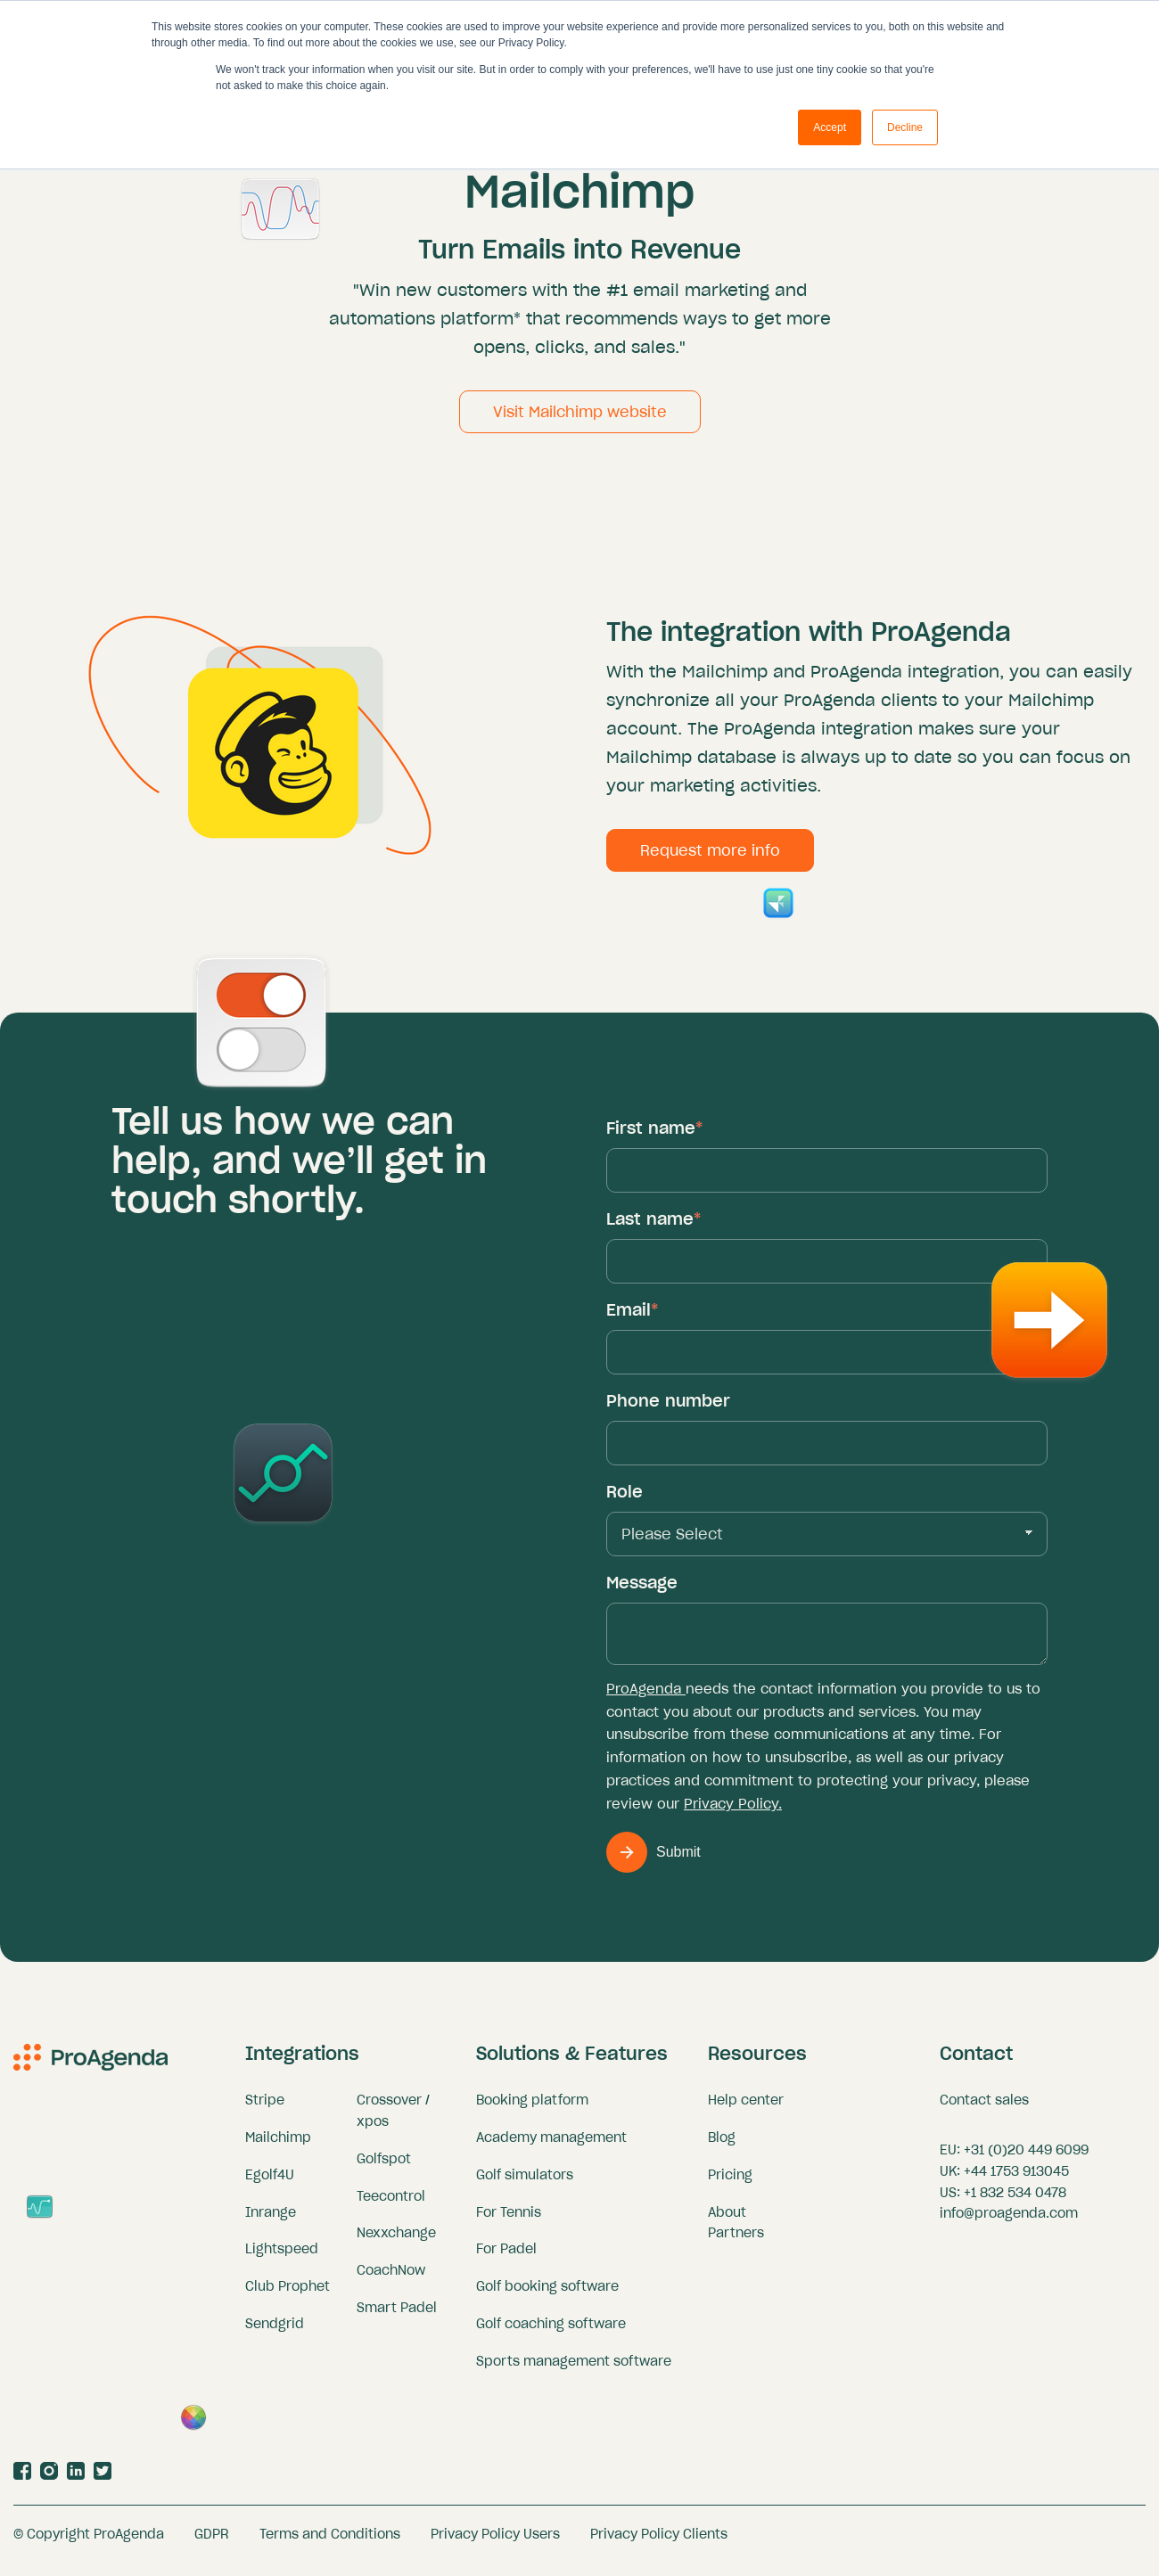 The image size is (1159, 2576). What do you see at coordinates (280, 209) in the screenshot?
I see `open power statistics application` at bounding box center [280, 209].